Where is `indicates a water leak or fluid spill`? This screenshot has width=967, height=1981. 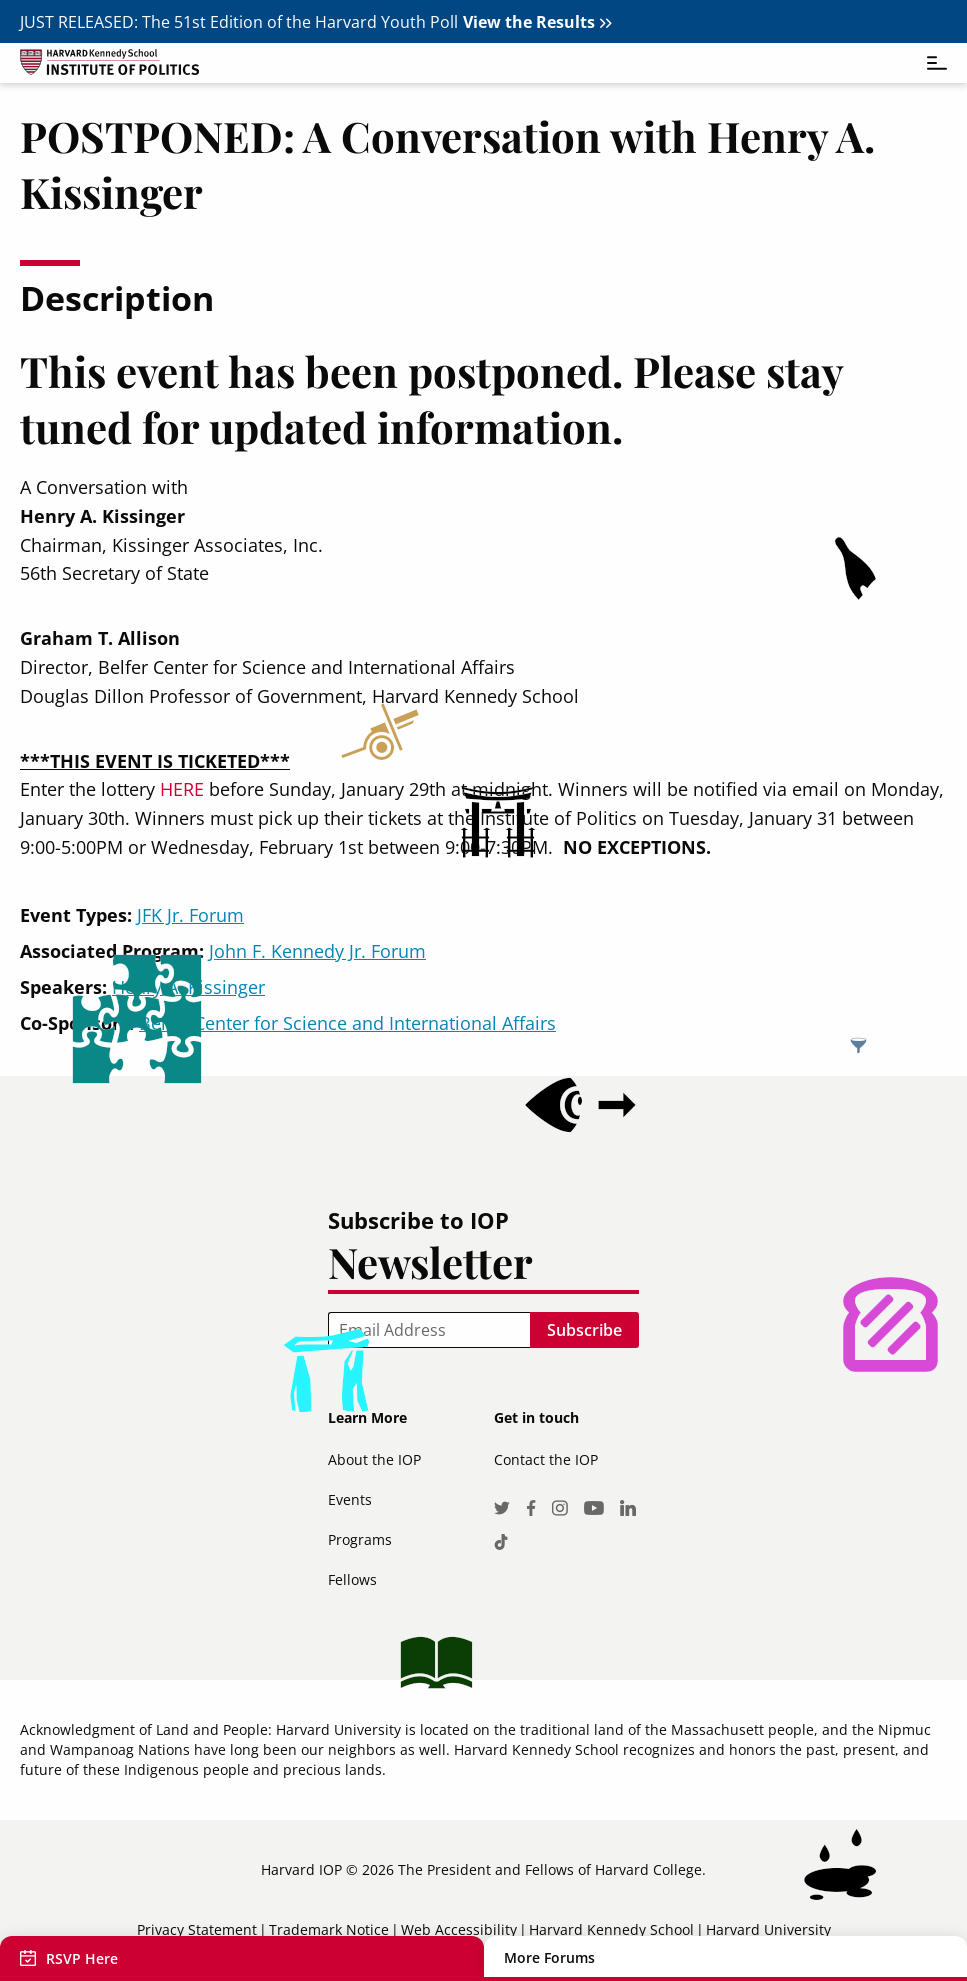
indicates a water leak or fluid spill is located at coordinates (839, 1863).